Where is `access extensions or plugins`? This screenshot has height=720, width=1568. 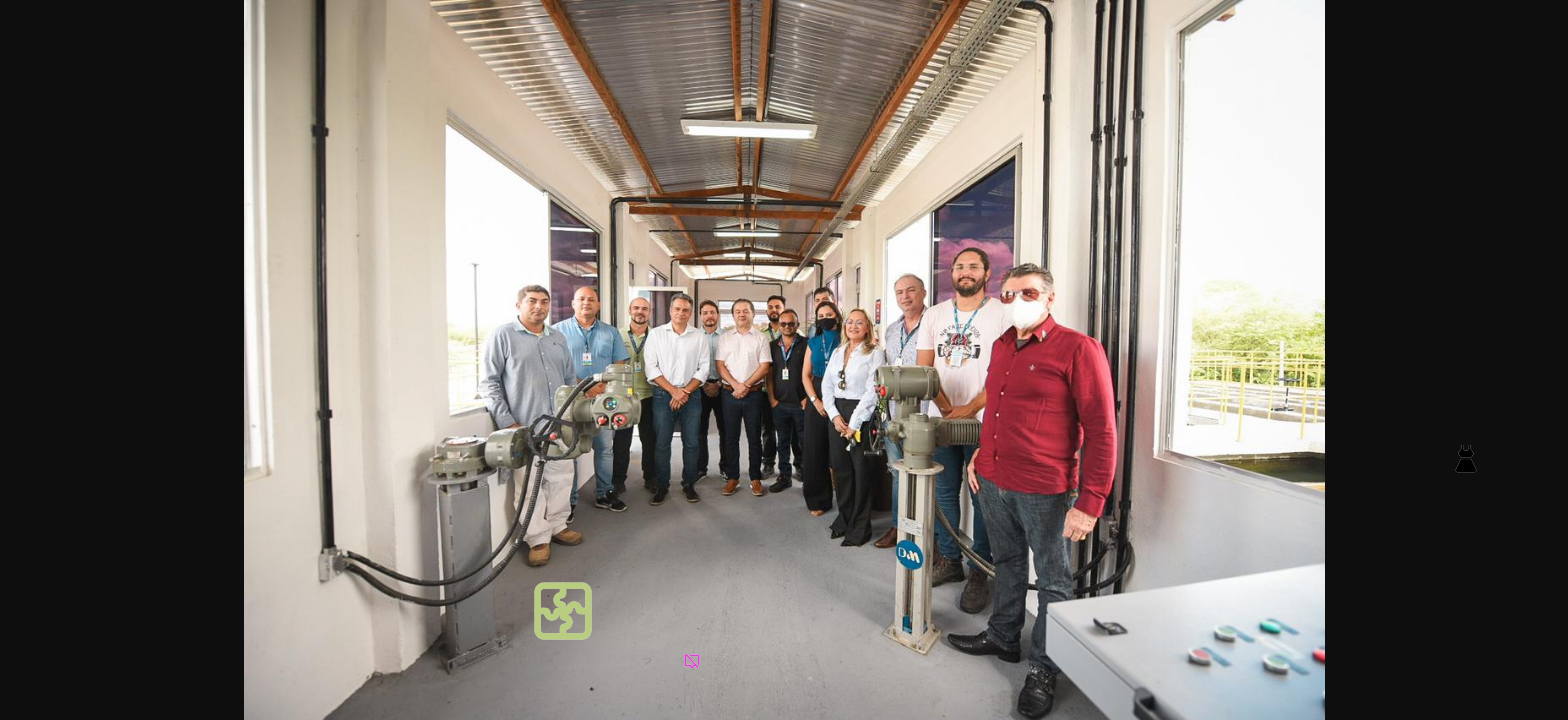
access extensions or plugins is located at coordinates (563, 611).